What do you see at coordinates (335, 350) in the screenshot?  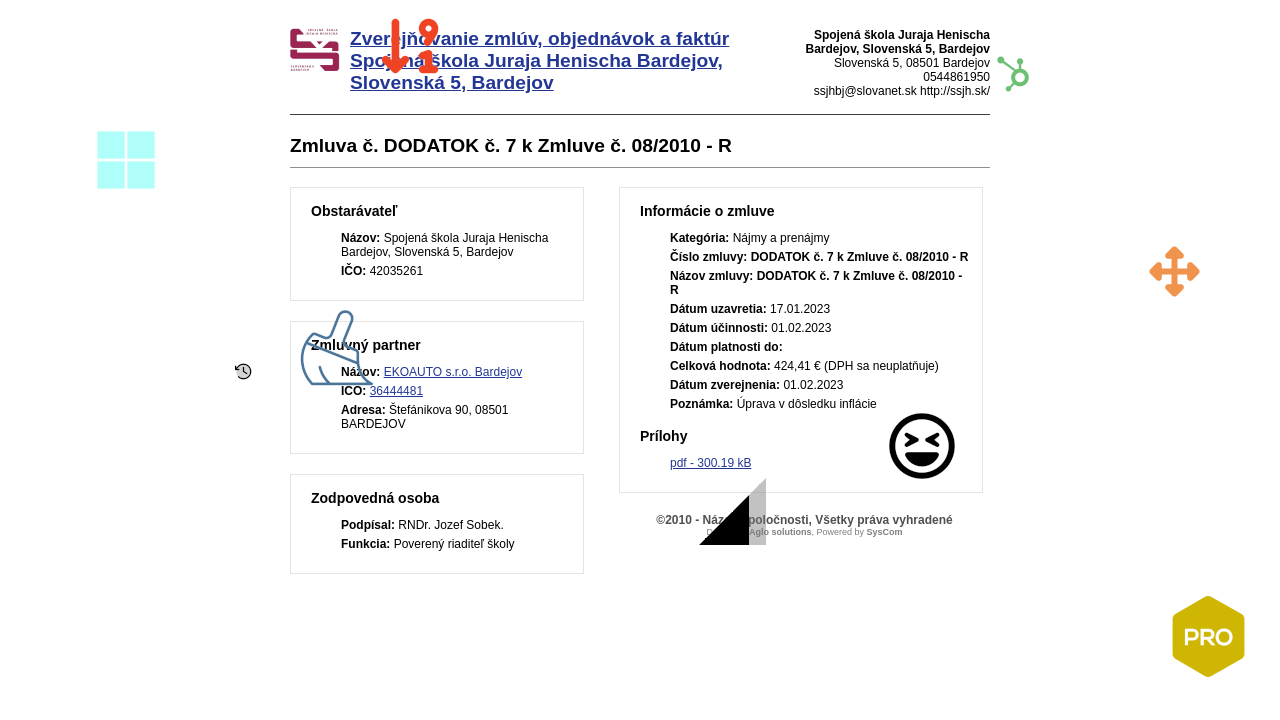 I see `clear or clean up data` at bounding box center [335, 350].